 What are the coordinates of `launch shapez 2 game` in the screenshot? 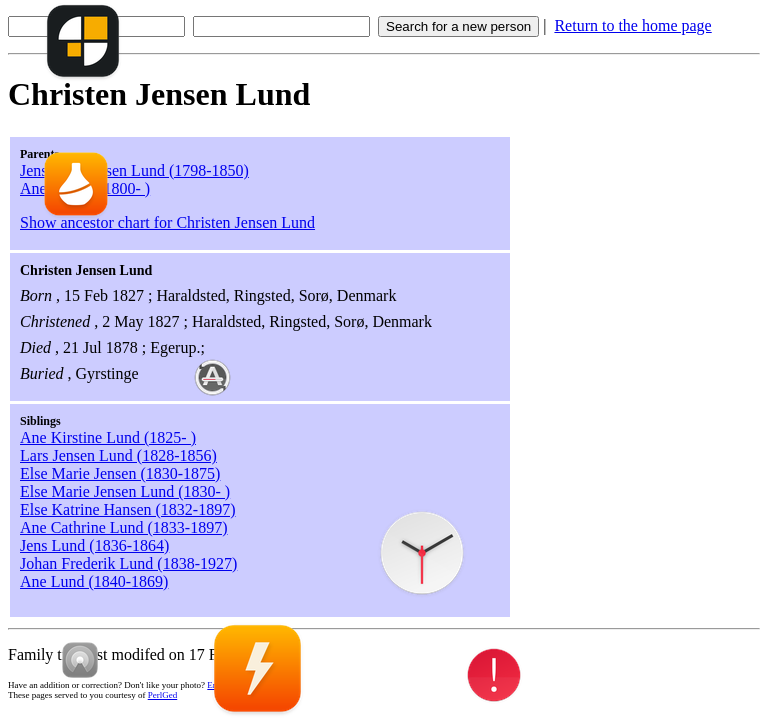 It's located at (83, 41).